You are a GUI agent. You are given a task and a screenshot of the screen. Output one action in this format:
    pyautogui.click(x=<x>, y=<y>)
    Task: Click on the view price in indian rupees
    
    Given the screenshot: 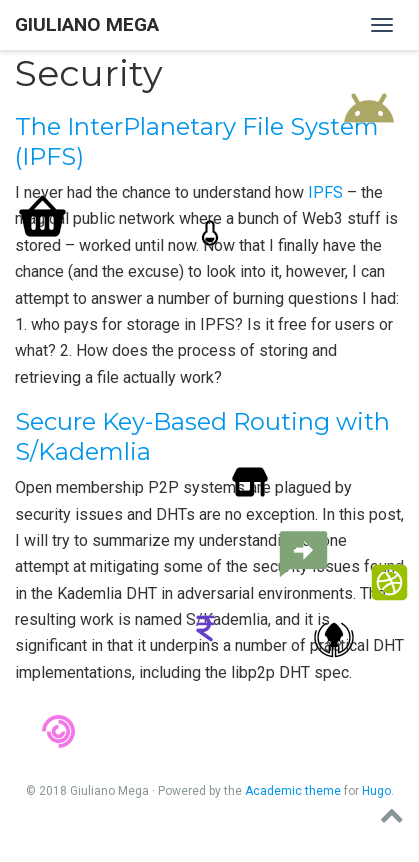 What is the action you would take?
    pyautogui.click(x=205, y=628)
    